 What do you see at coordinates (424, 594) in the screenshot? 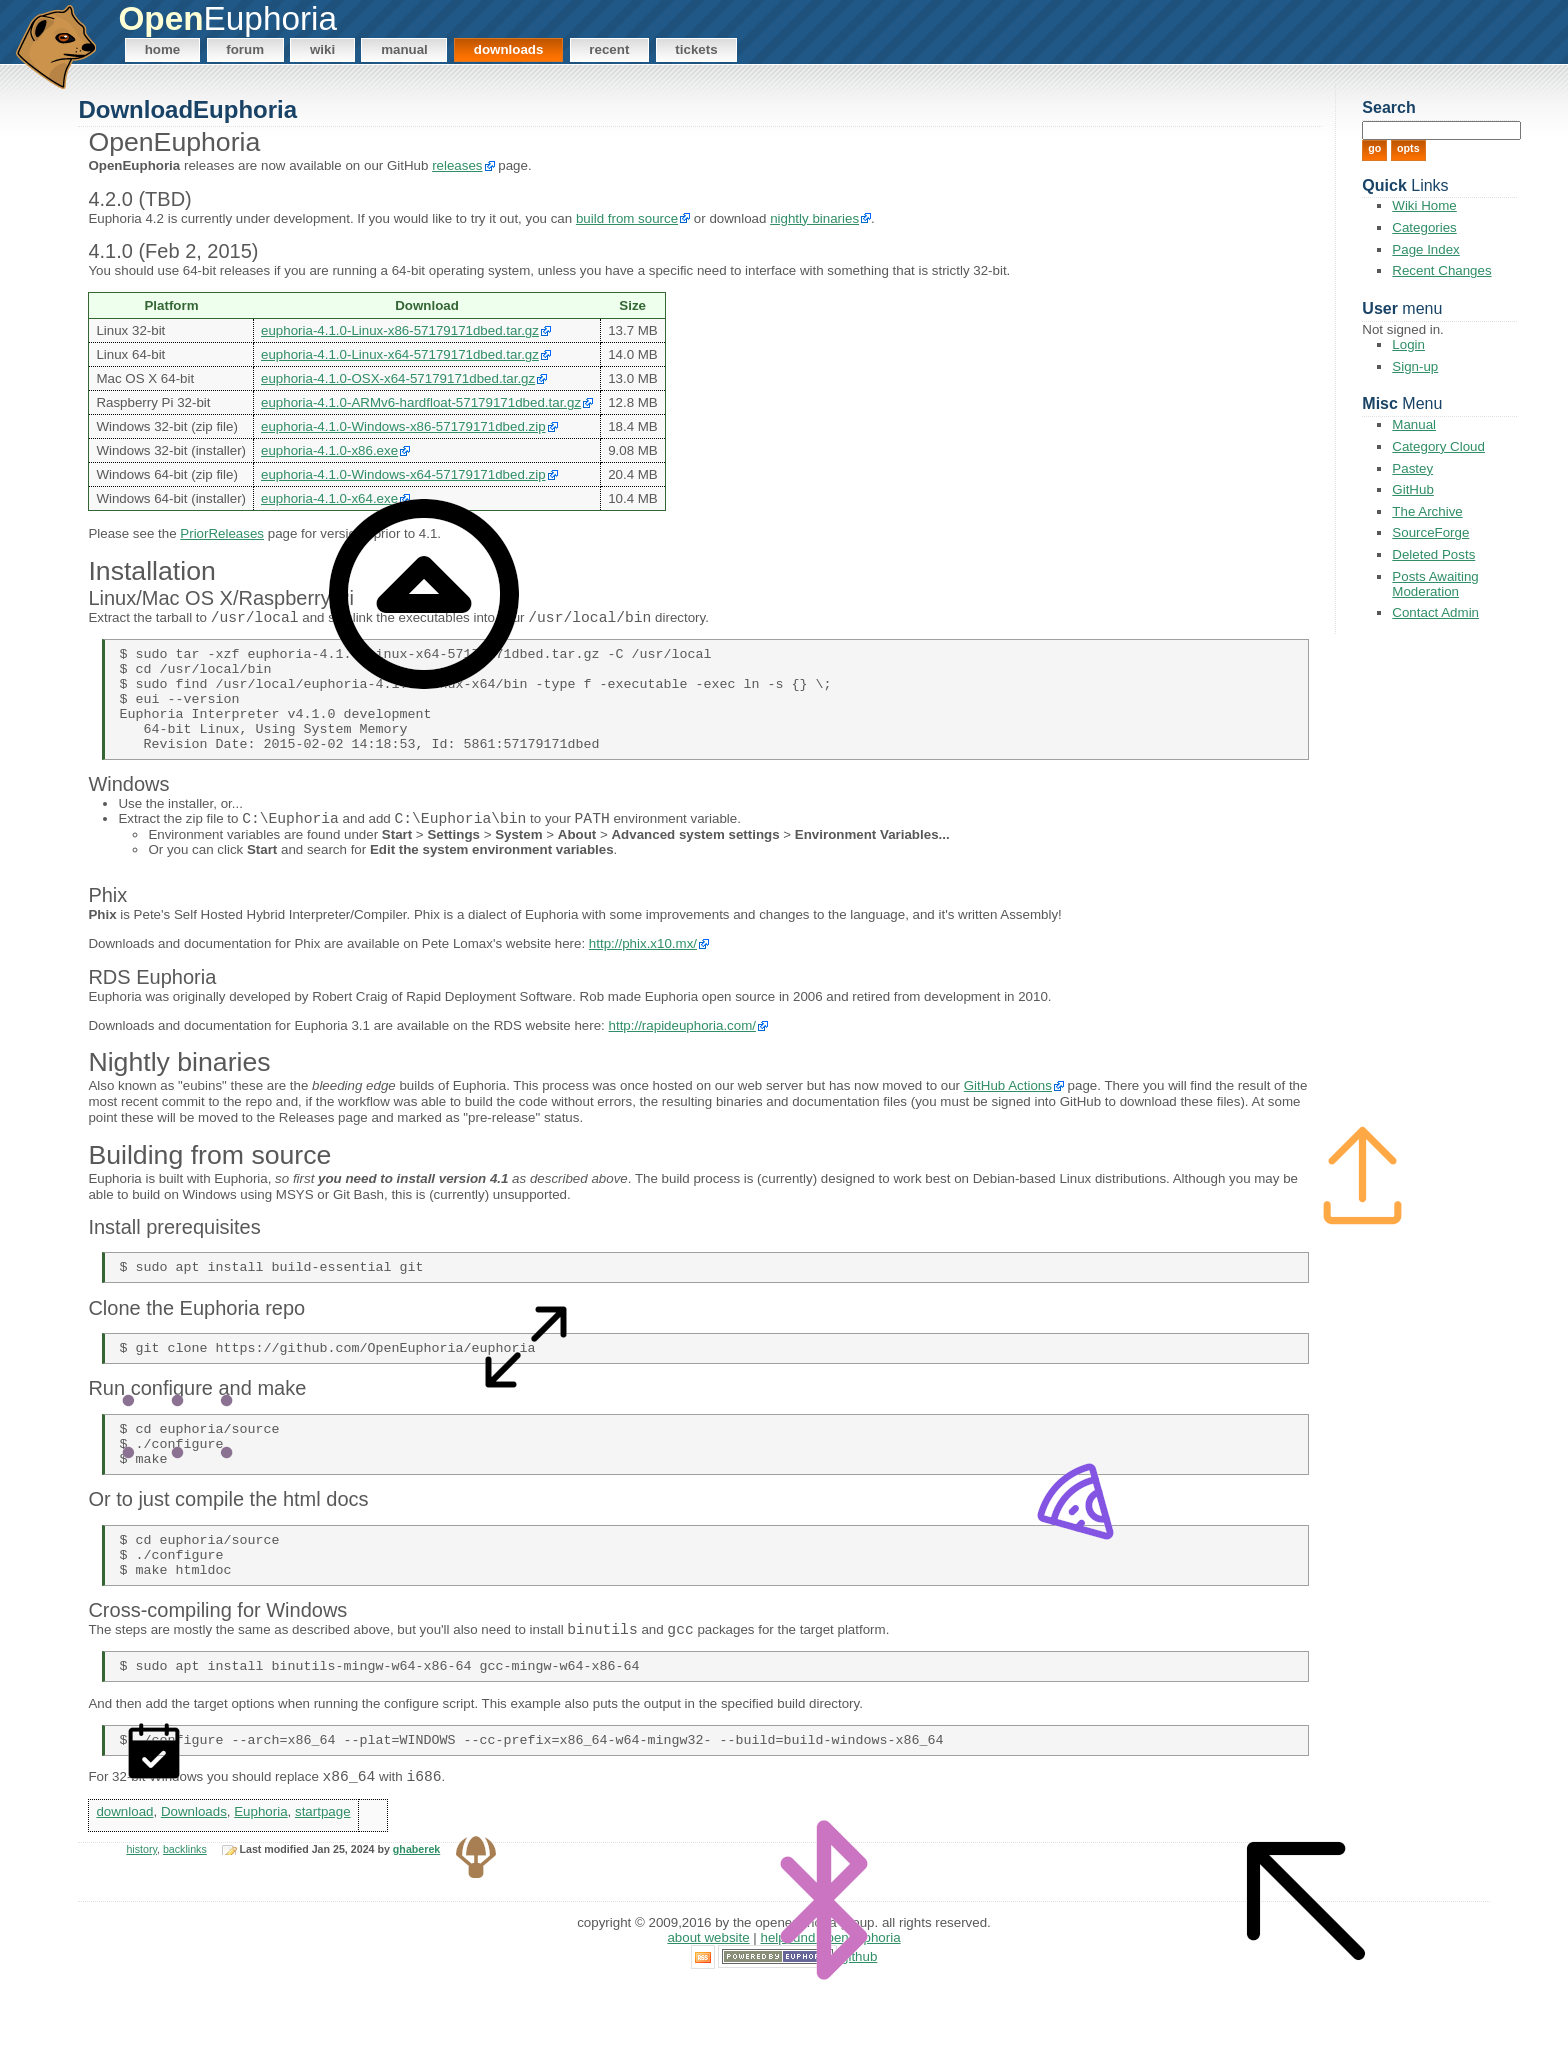
I see `scroll to top of page` at bounding box center [424, 594].